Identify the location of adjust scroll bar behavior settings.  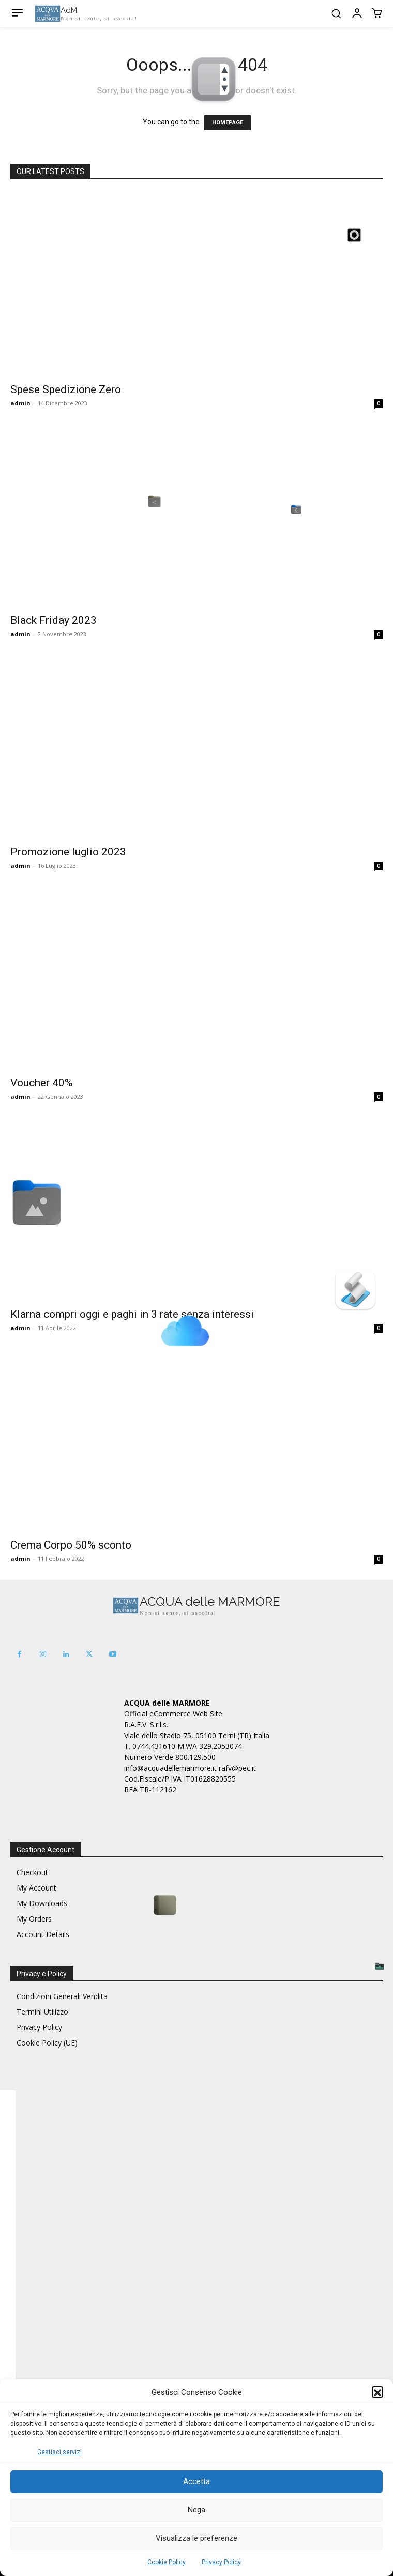
(214, 80).